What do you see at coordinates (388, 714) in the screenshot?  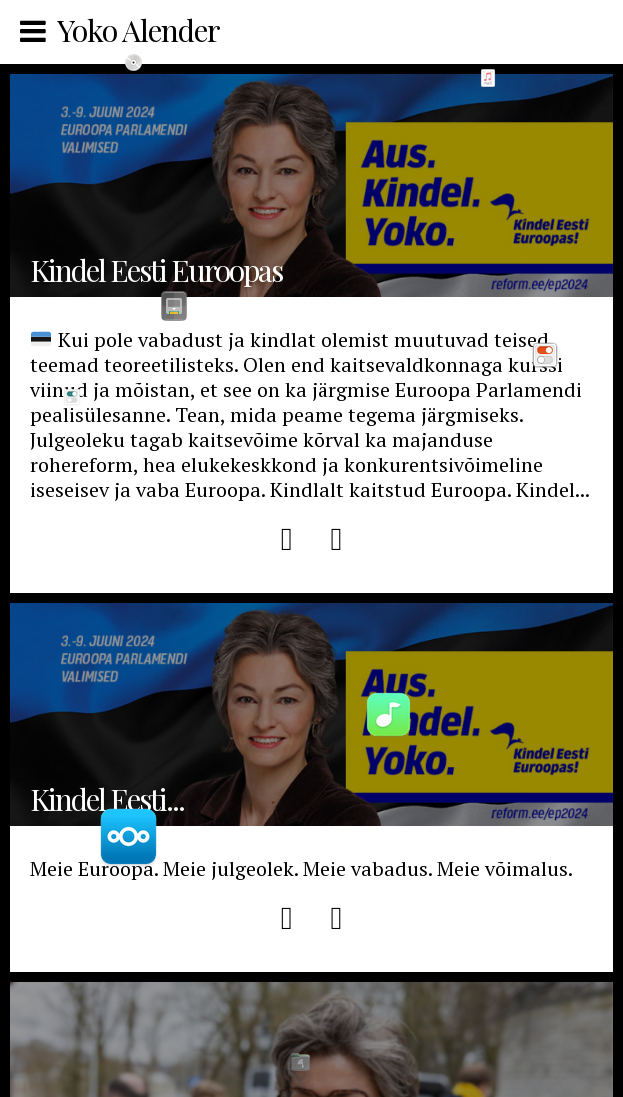 I see `open juk music player app` at bounding box center [388, 714].